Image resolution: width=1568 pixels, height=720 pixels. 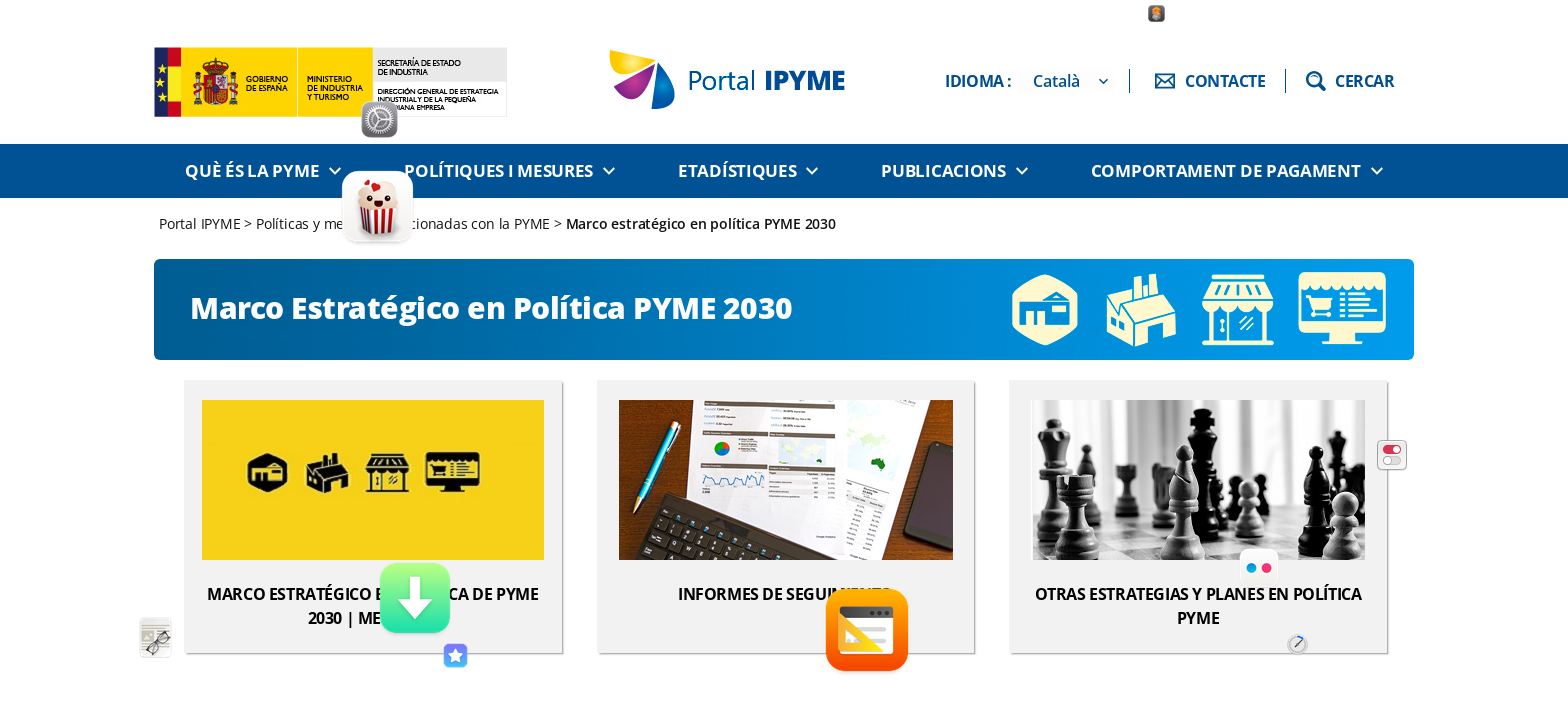 I want to click on open documents viewer app, so click(x=155, y=637).